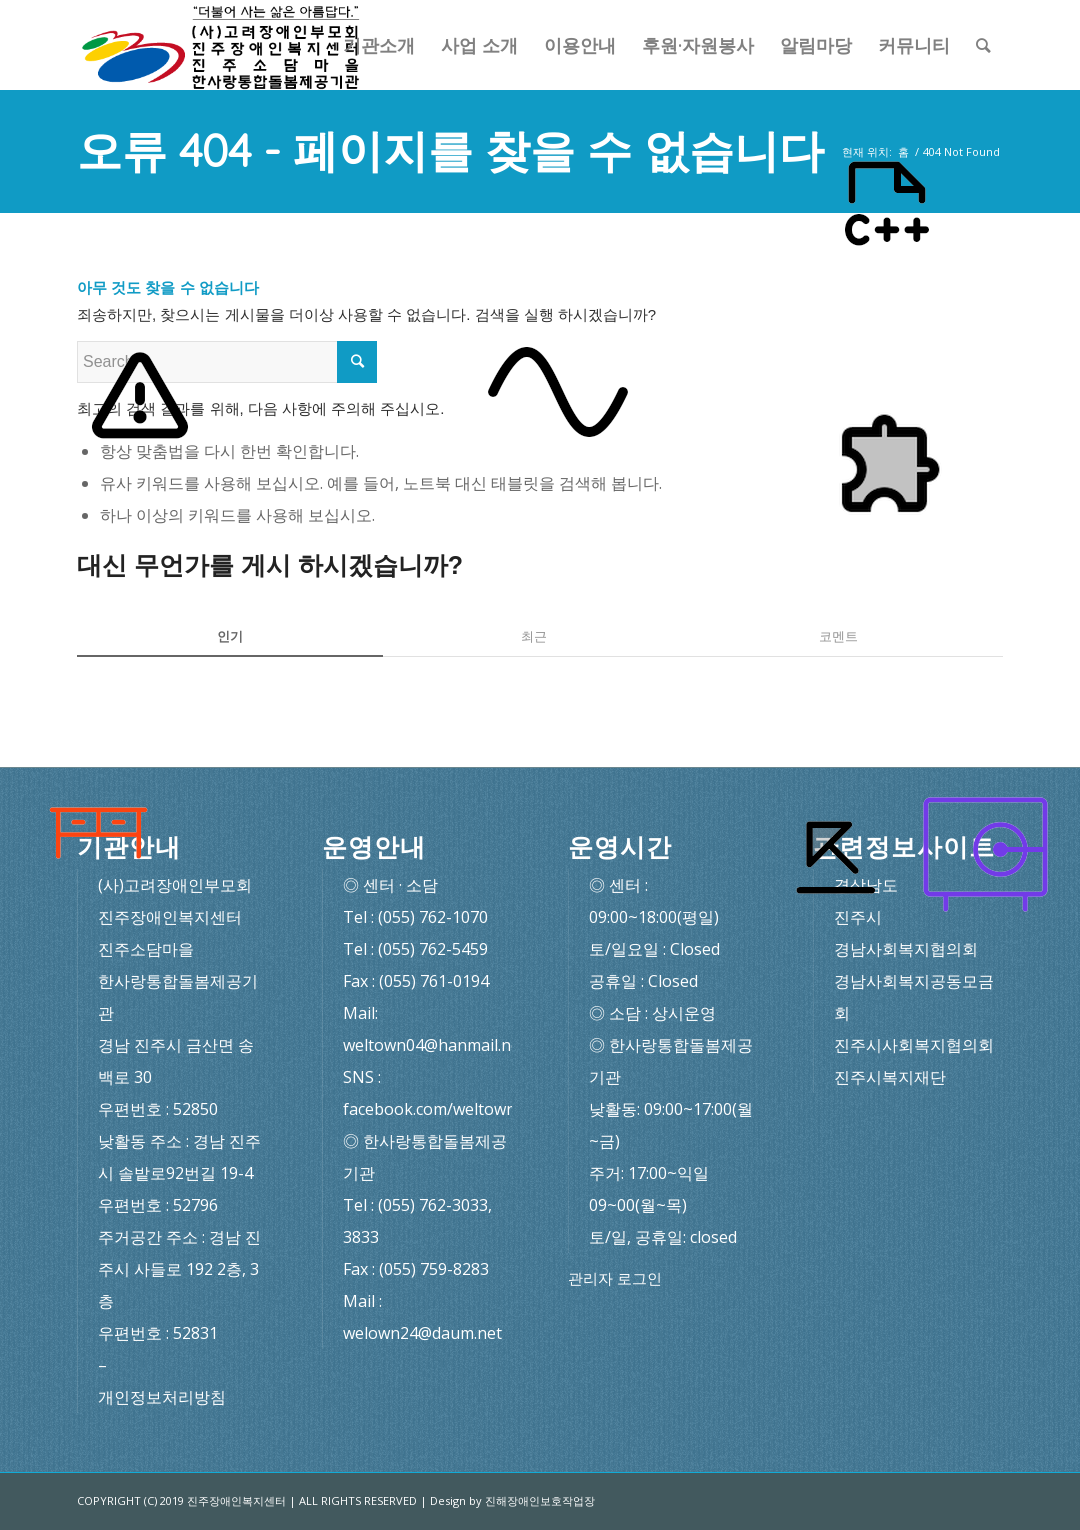 This screenshot has width=1080, height=1530. What do you see at coordinates (558, 392) in the screenshot?
I see `indicates audio or sound wave settings` at bounding box center [558, 392].